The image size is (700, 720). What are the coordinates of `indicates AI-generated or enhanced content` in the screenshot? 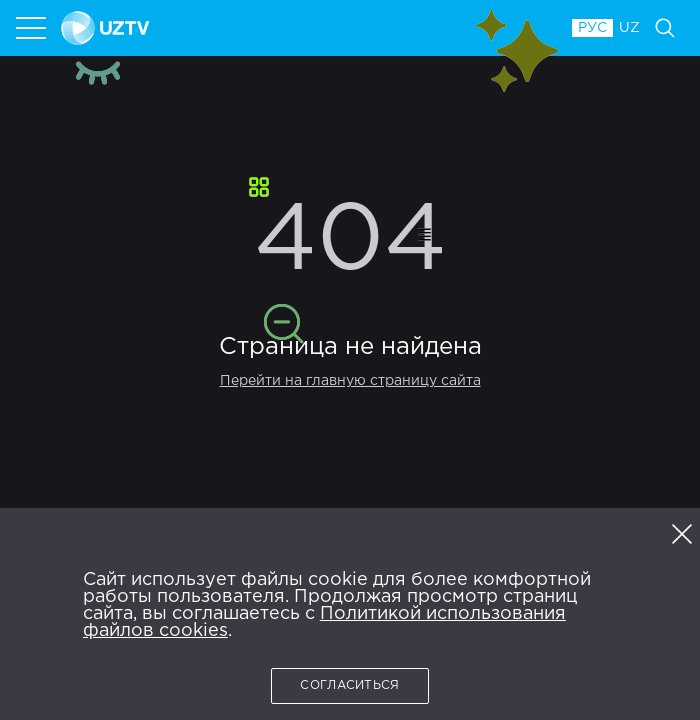 It's located at (517, 51).